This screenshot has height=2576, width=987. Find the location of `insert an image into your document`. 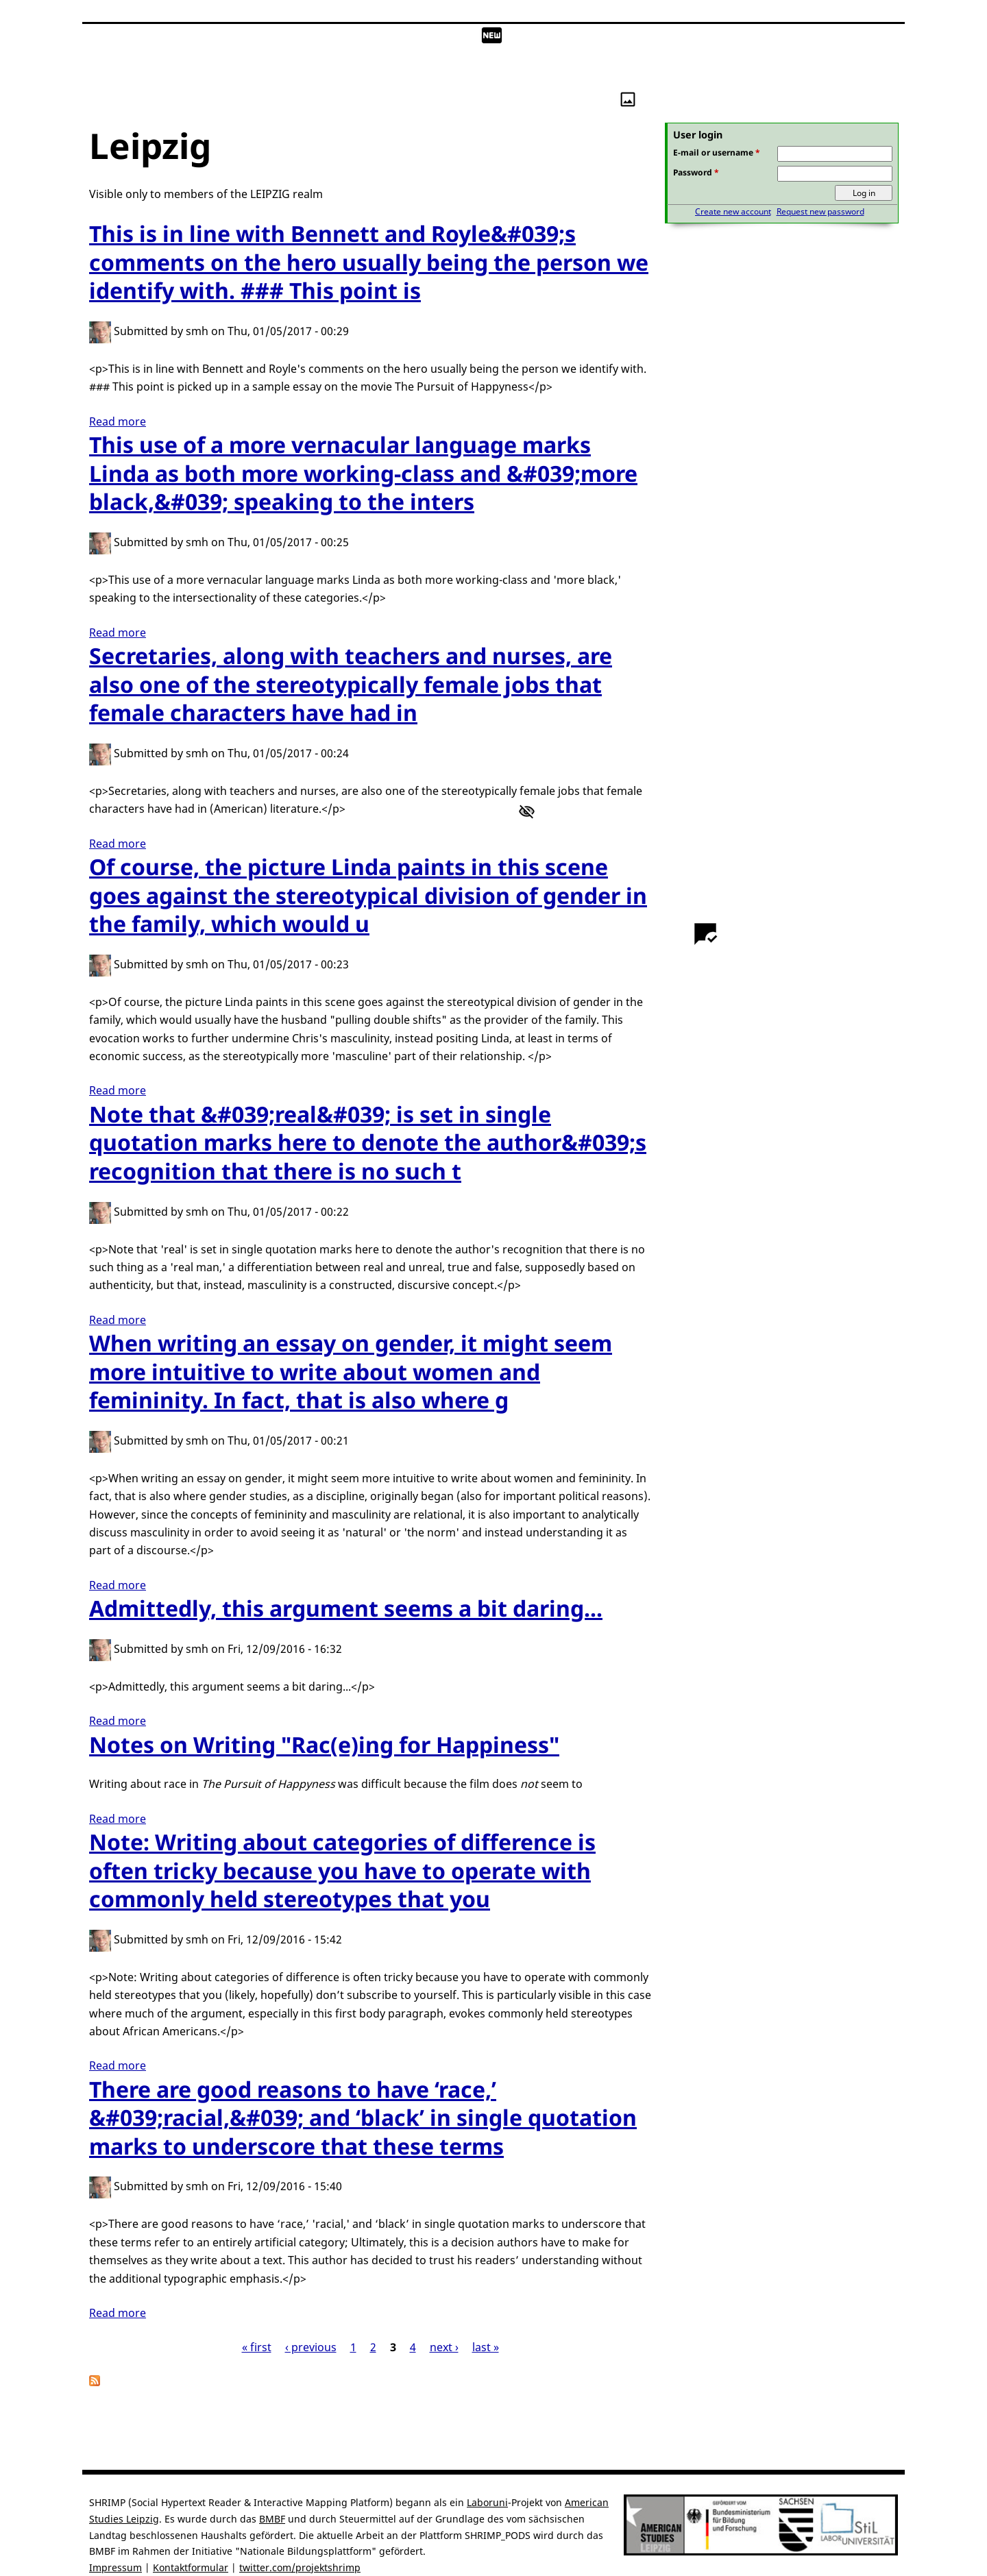

insert an image into your document is located at coordinates (628, 99).